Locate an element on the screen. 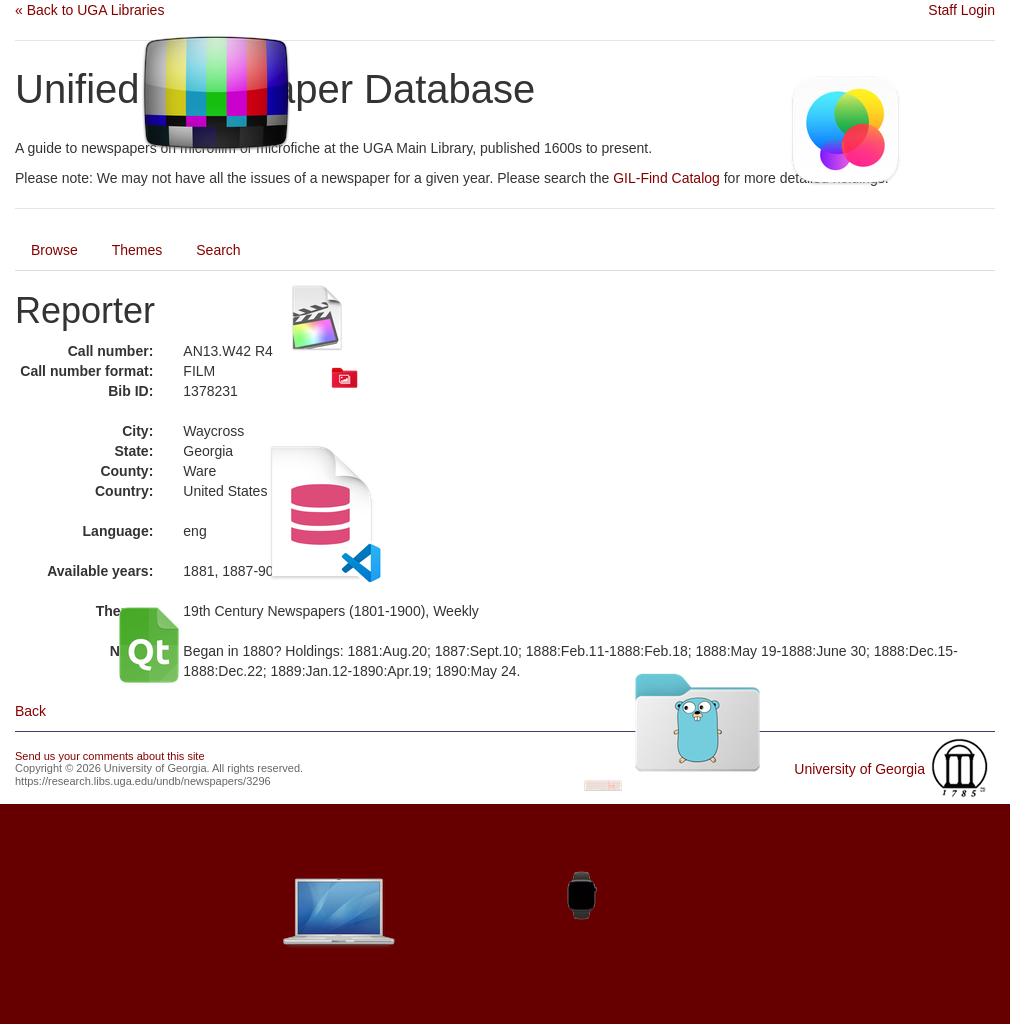 The image size is (1010, 1024). represents a powerbook g4 laptop device is located at coordinates (339, 908).